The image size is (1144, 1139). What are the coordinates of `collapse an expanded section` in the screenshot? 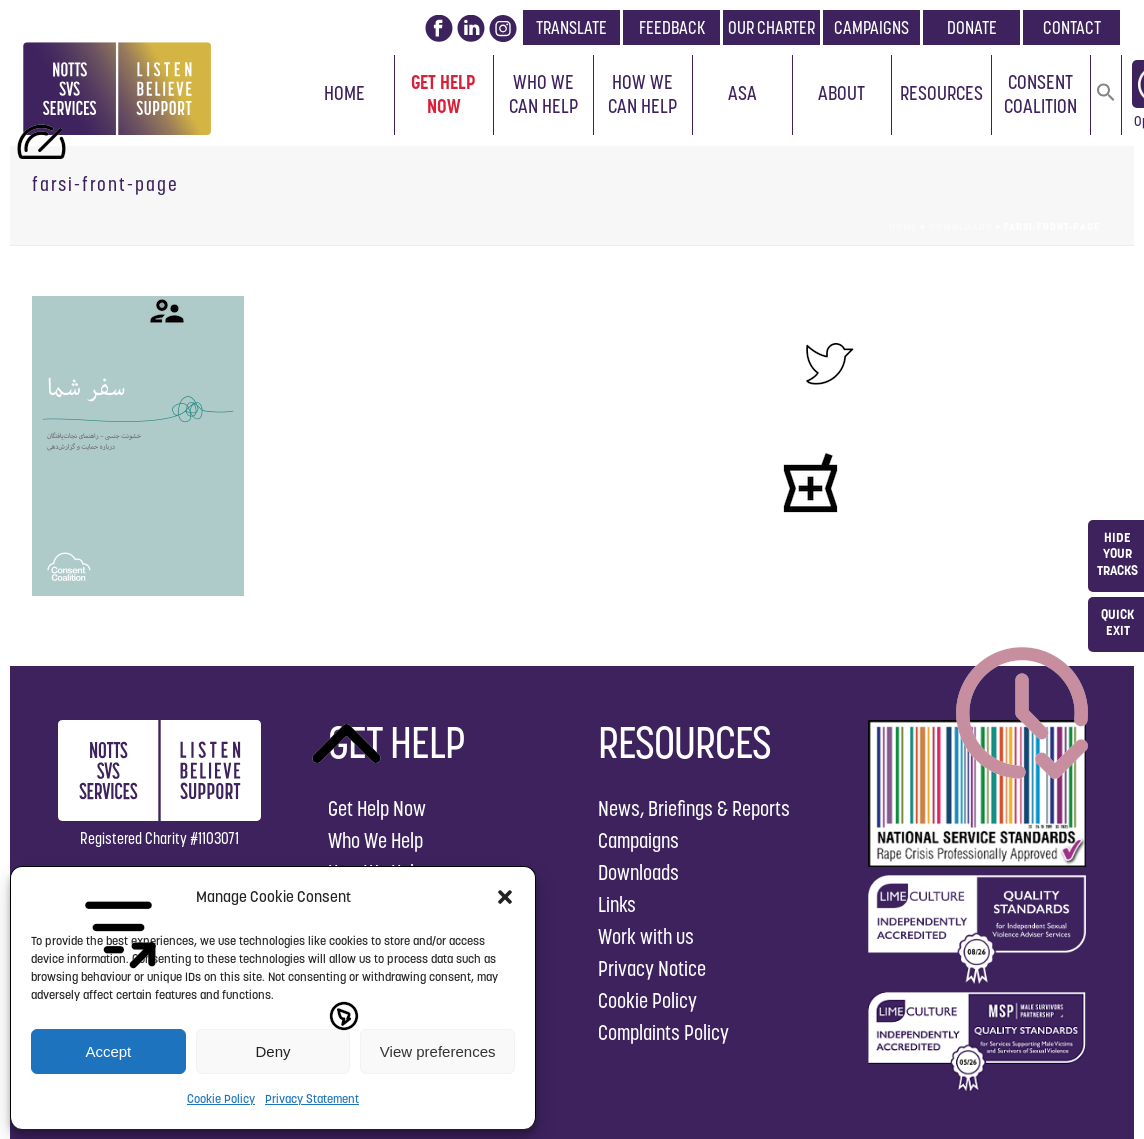 It's located at (346, 743).